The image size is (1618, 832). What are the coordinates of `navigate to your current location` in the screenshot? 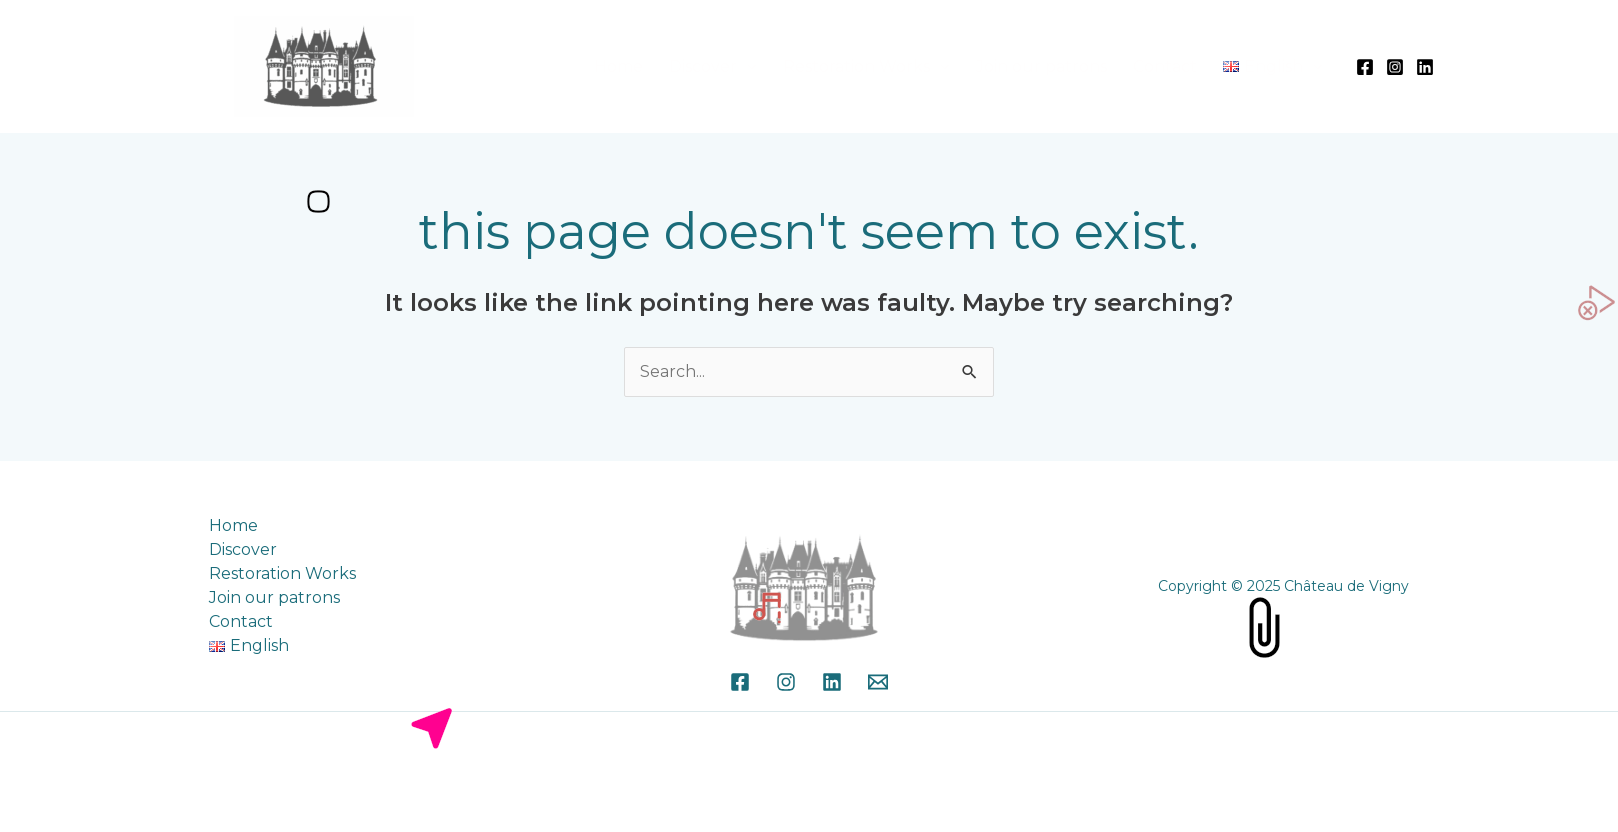 It's located at (433, 727).